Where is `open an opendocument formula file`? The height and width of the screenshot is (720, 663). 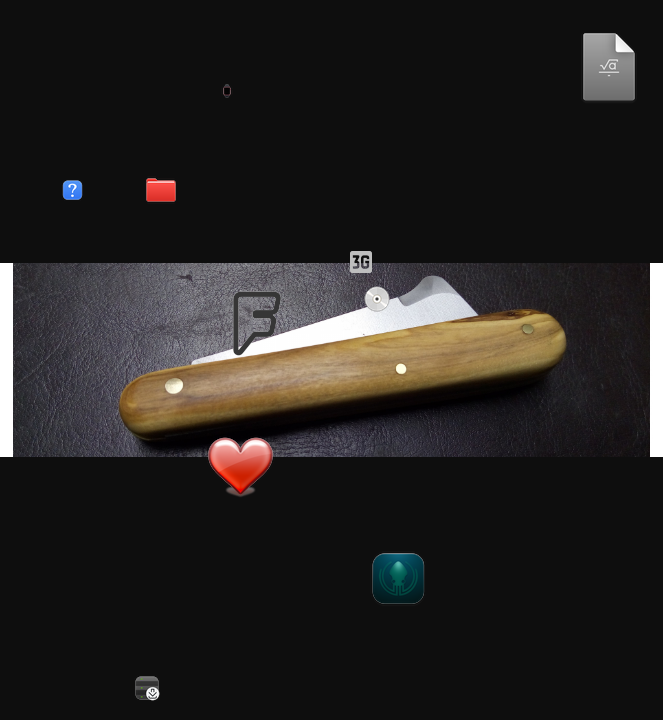
open an opendocument formula file is located at coordinates (609, 68).